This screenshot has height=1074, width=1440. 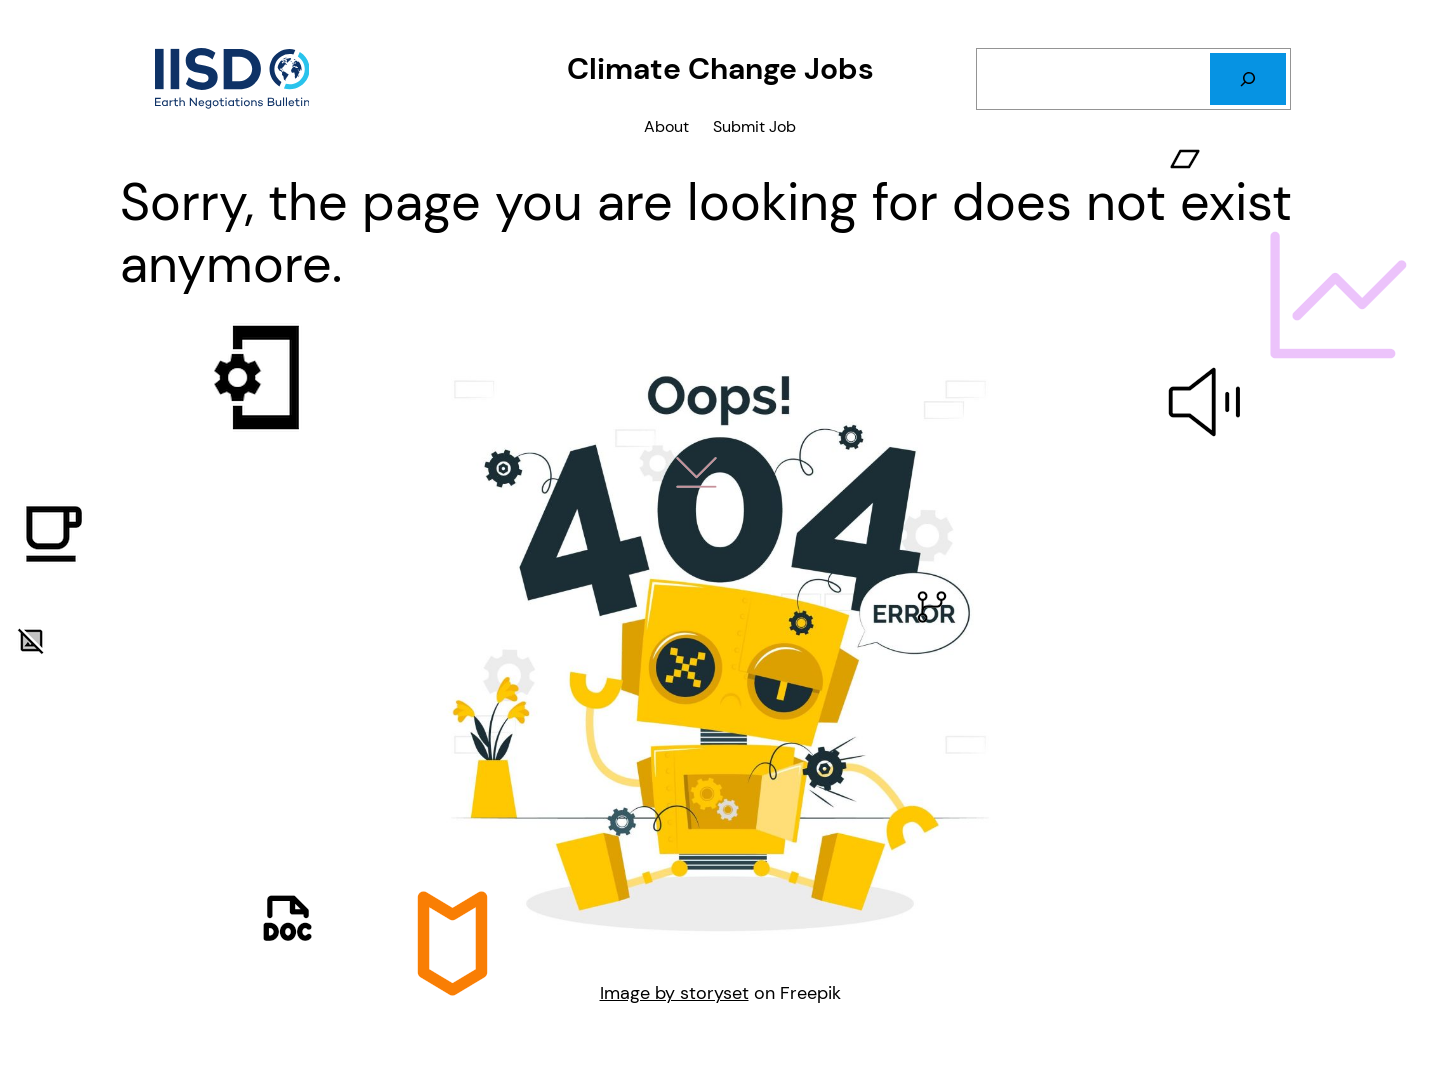 I want to click on open or view a document file, so click(x=288, y=920).